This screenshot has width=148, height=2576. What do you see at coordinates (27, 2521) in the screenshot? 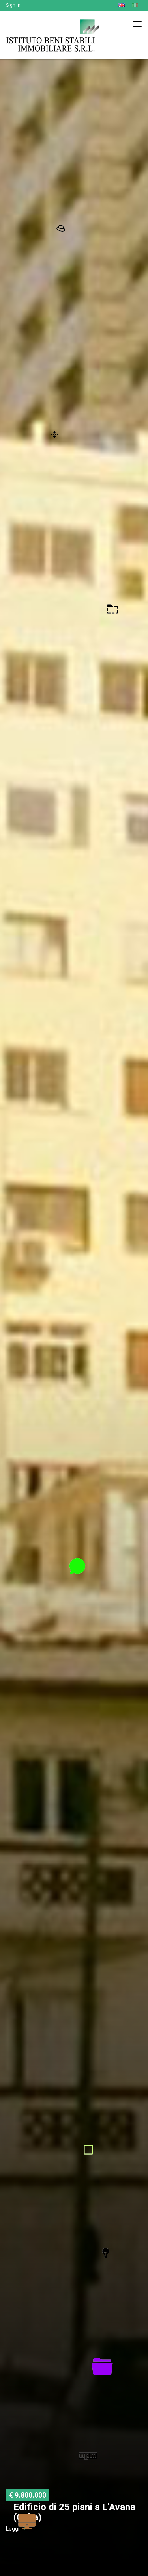
I see `switch to desktop view` at bounding box center [27, 2521].